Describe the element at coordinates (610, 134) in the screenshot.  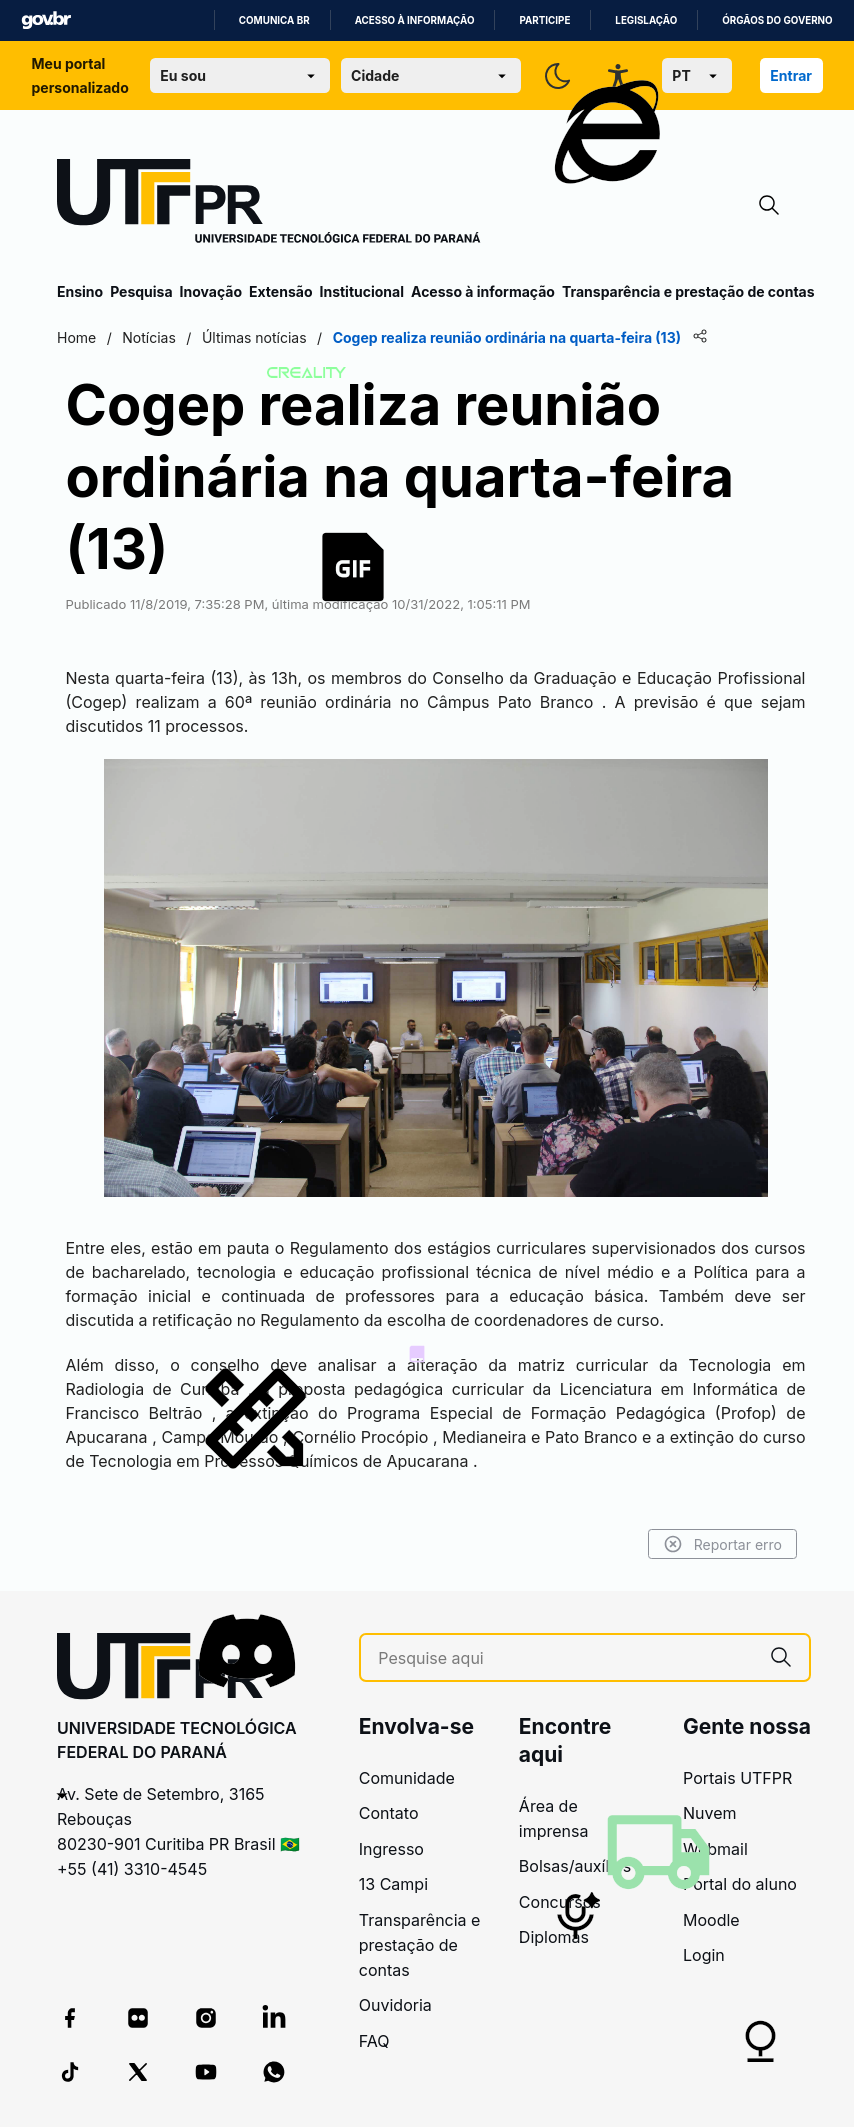
I see `open link in internet explorer` at that location.